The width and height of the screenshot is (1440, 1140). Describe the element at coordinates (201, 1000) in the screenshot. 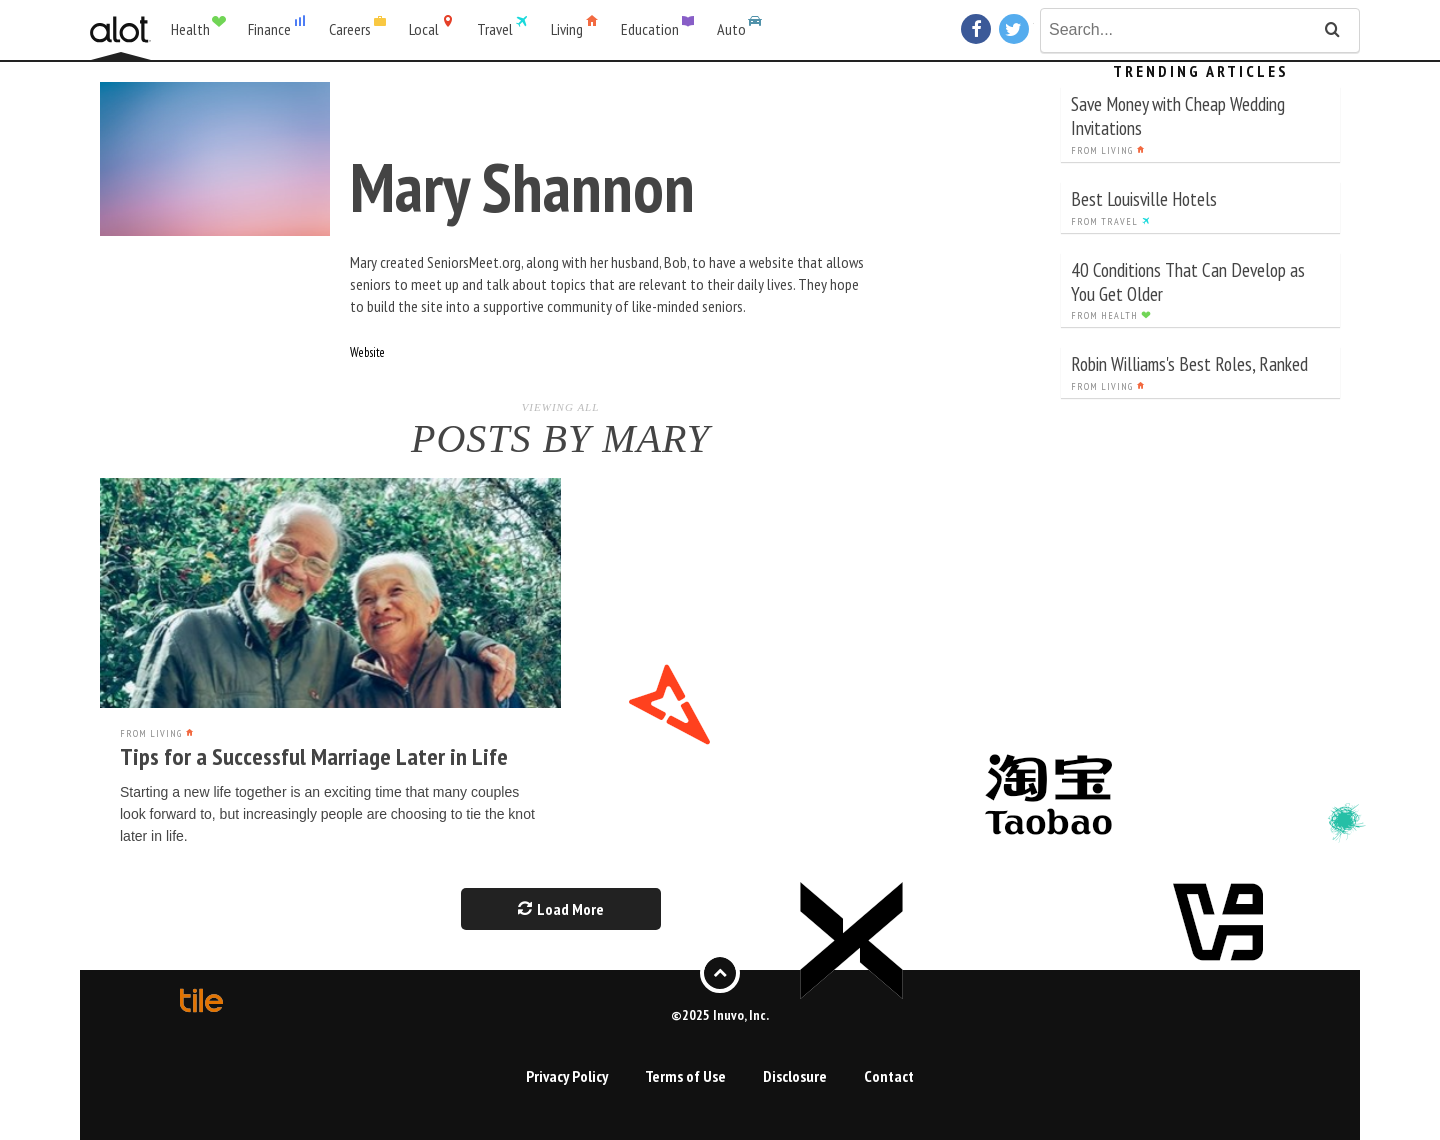

I see `open the Tile app to locate your items` at that location.